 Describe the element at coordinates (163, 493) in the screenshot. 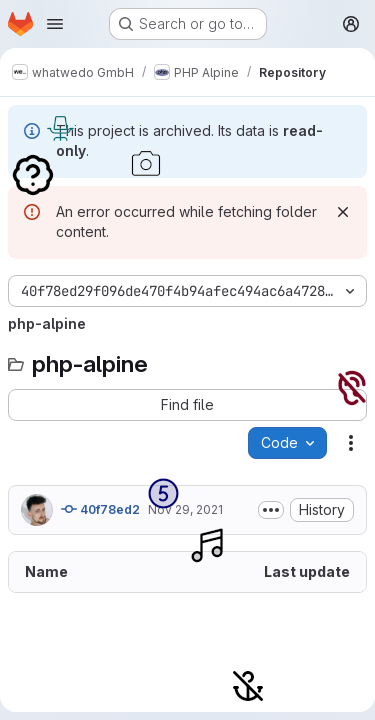

I see `indicates step five in a multi-step process` at that location.